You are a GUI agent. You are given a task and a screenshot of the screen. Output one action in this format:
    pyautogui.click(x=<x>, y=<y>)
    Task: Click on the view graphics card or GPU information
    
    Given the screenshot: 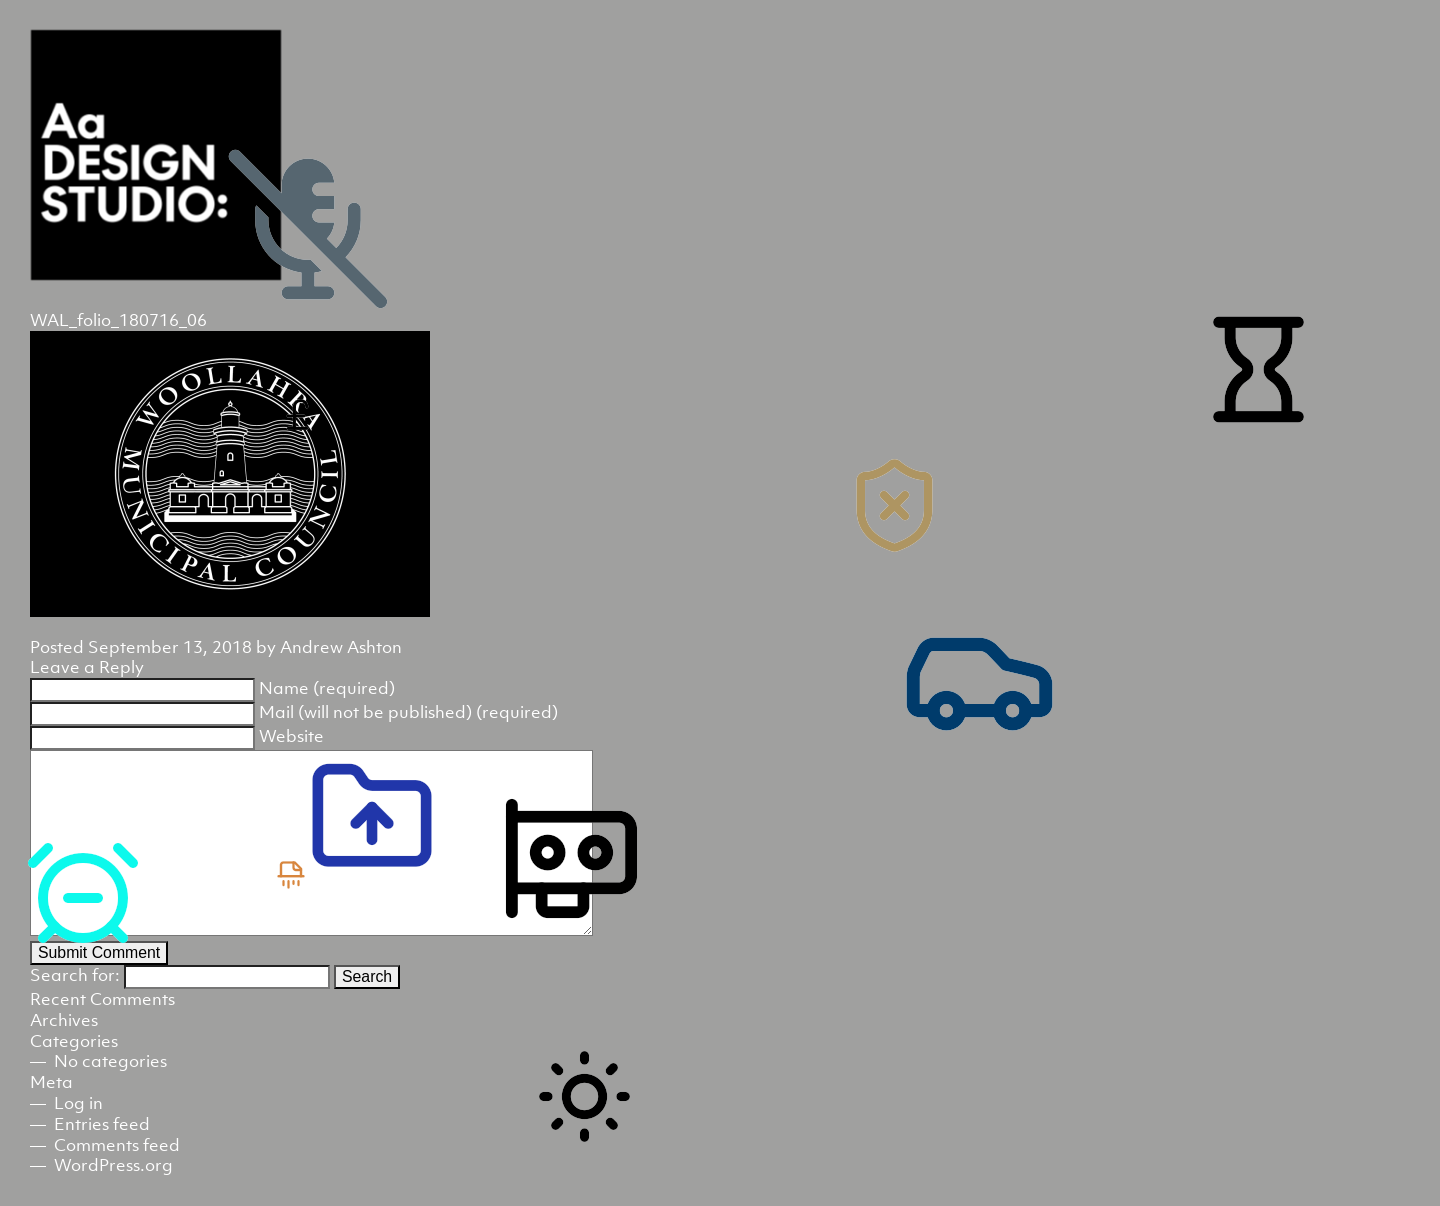 What is the action you would take?
    pyautogui.click(x=571, y=858)
    